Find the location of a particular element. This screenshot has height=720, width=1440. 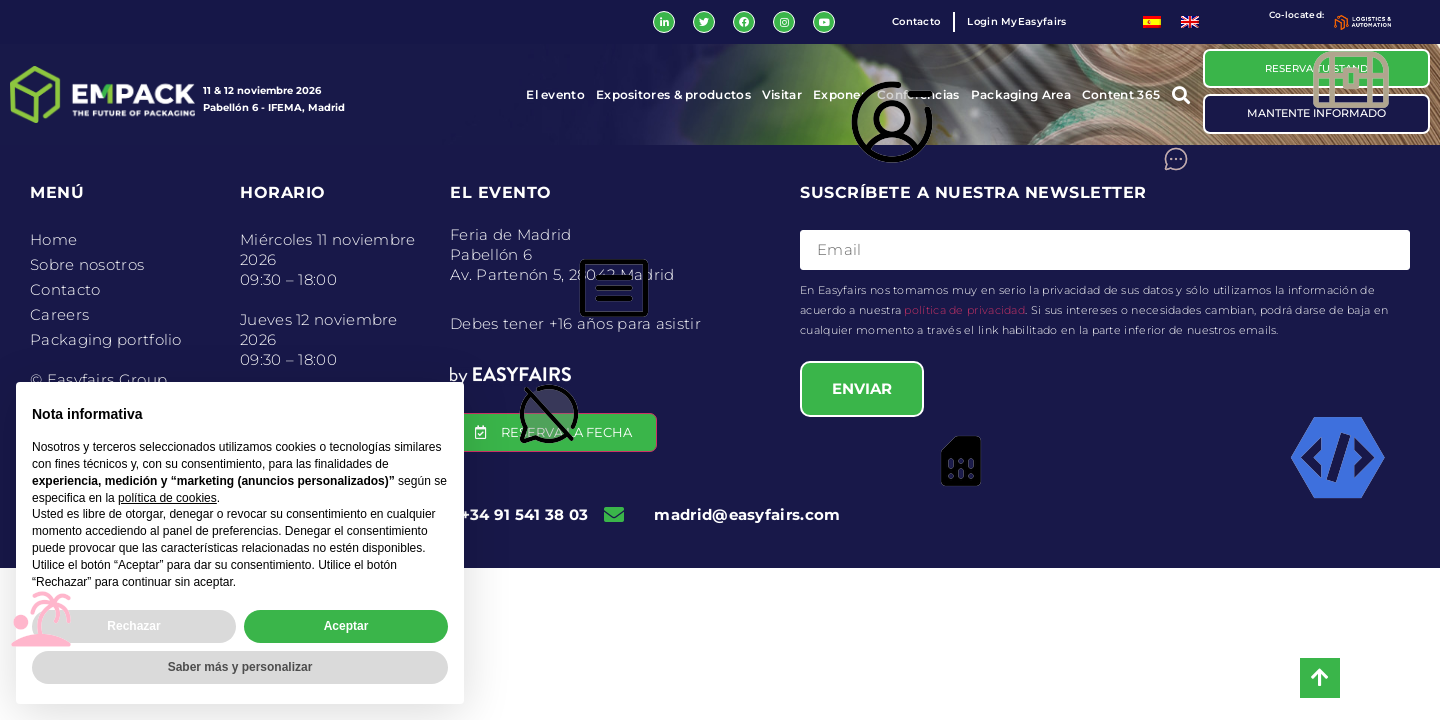

open chat or messaging is located at coordinates (1176, 159).